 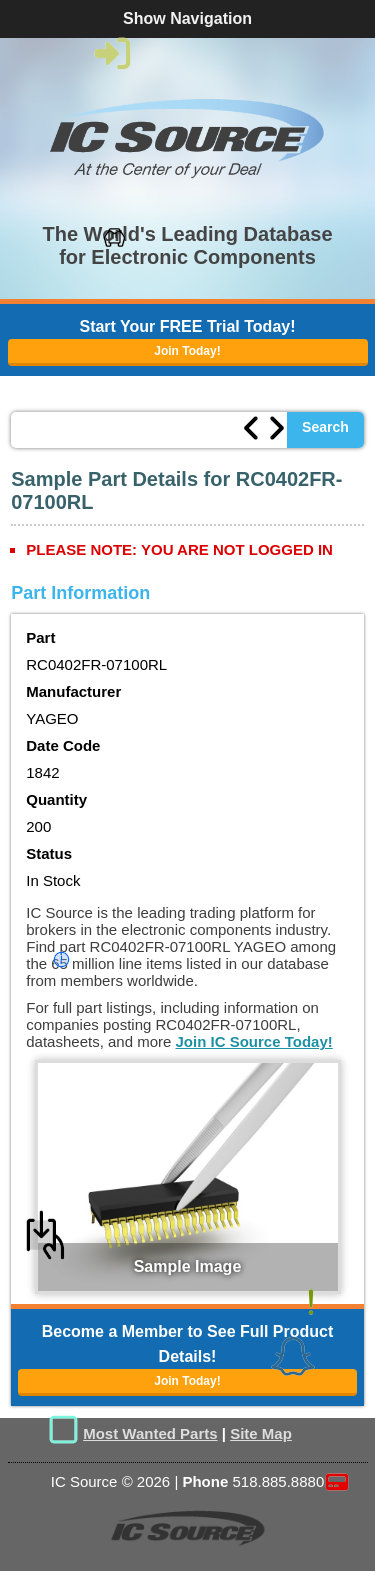 I want to click on indicates a warning or caution state, so click(x=61, y=959).